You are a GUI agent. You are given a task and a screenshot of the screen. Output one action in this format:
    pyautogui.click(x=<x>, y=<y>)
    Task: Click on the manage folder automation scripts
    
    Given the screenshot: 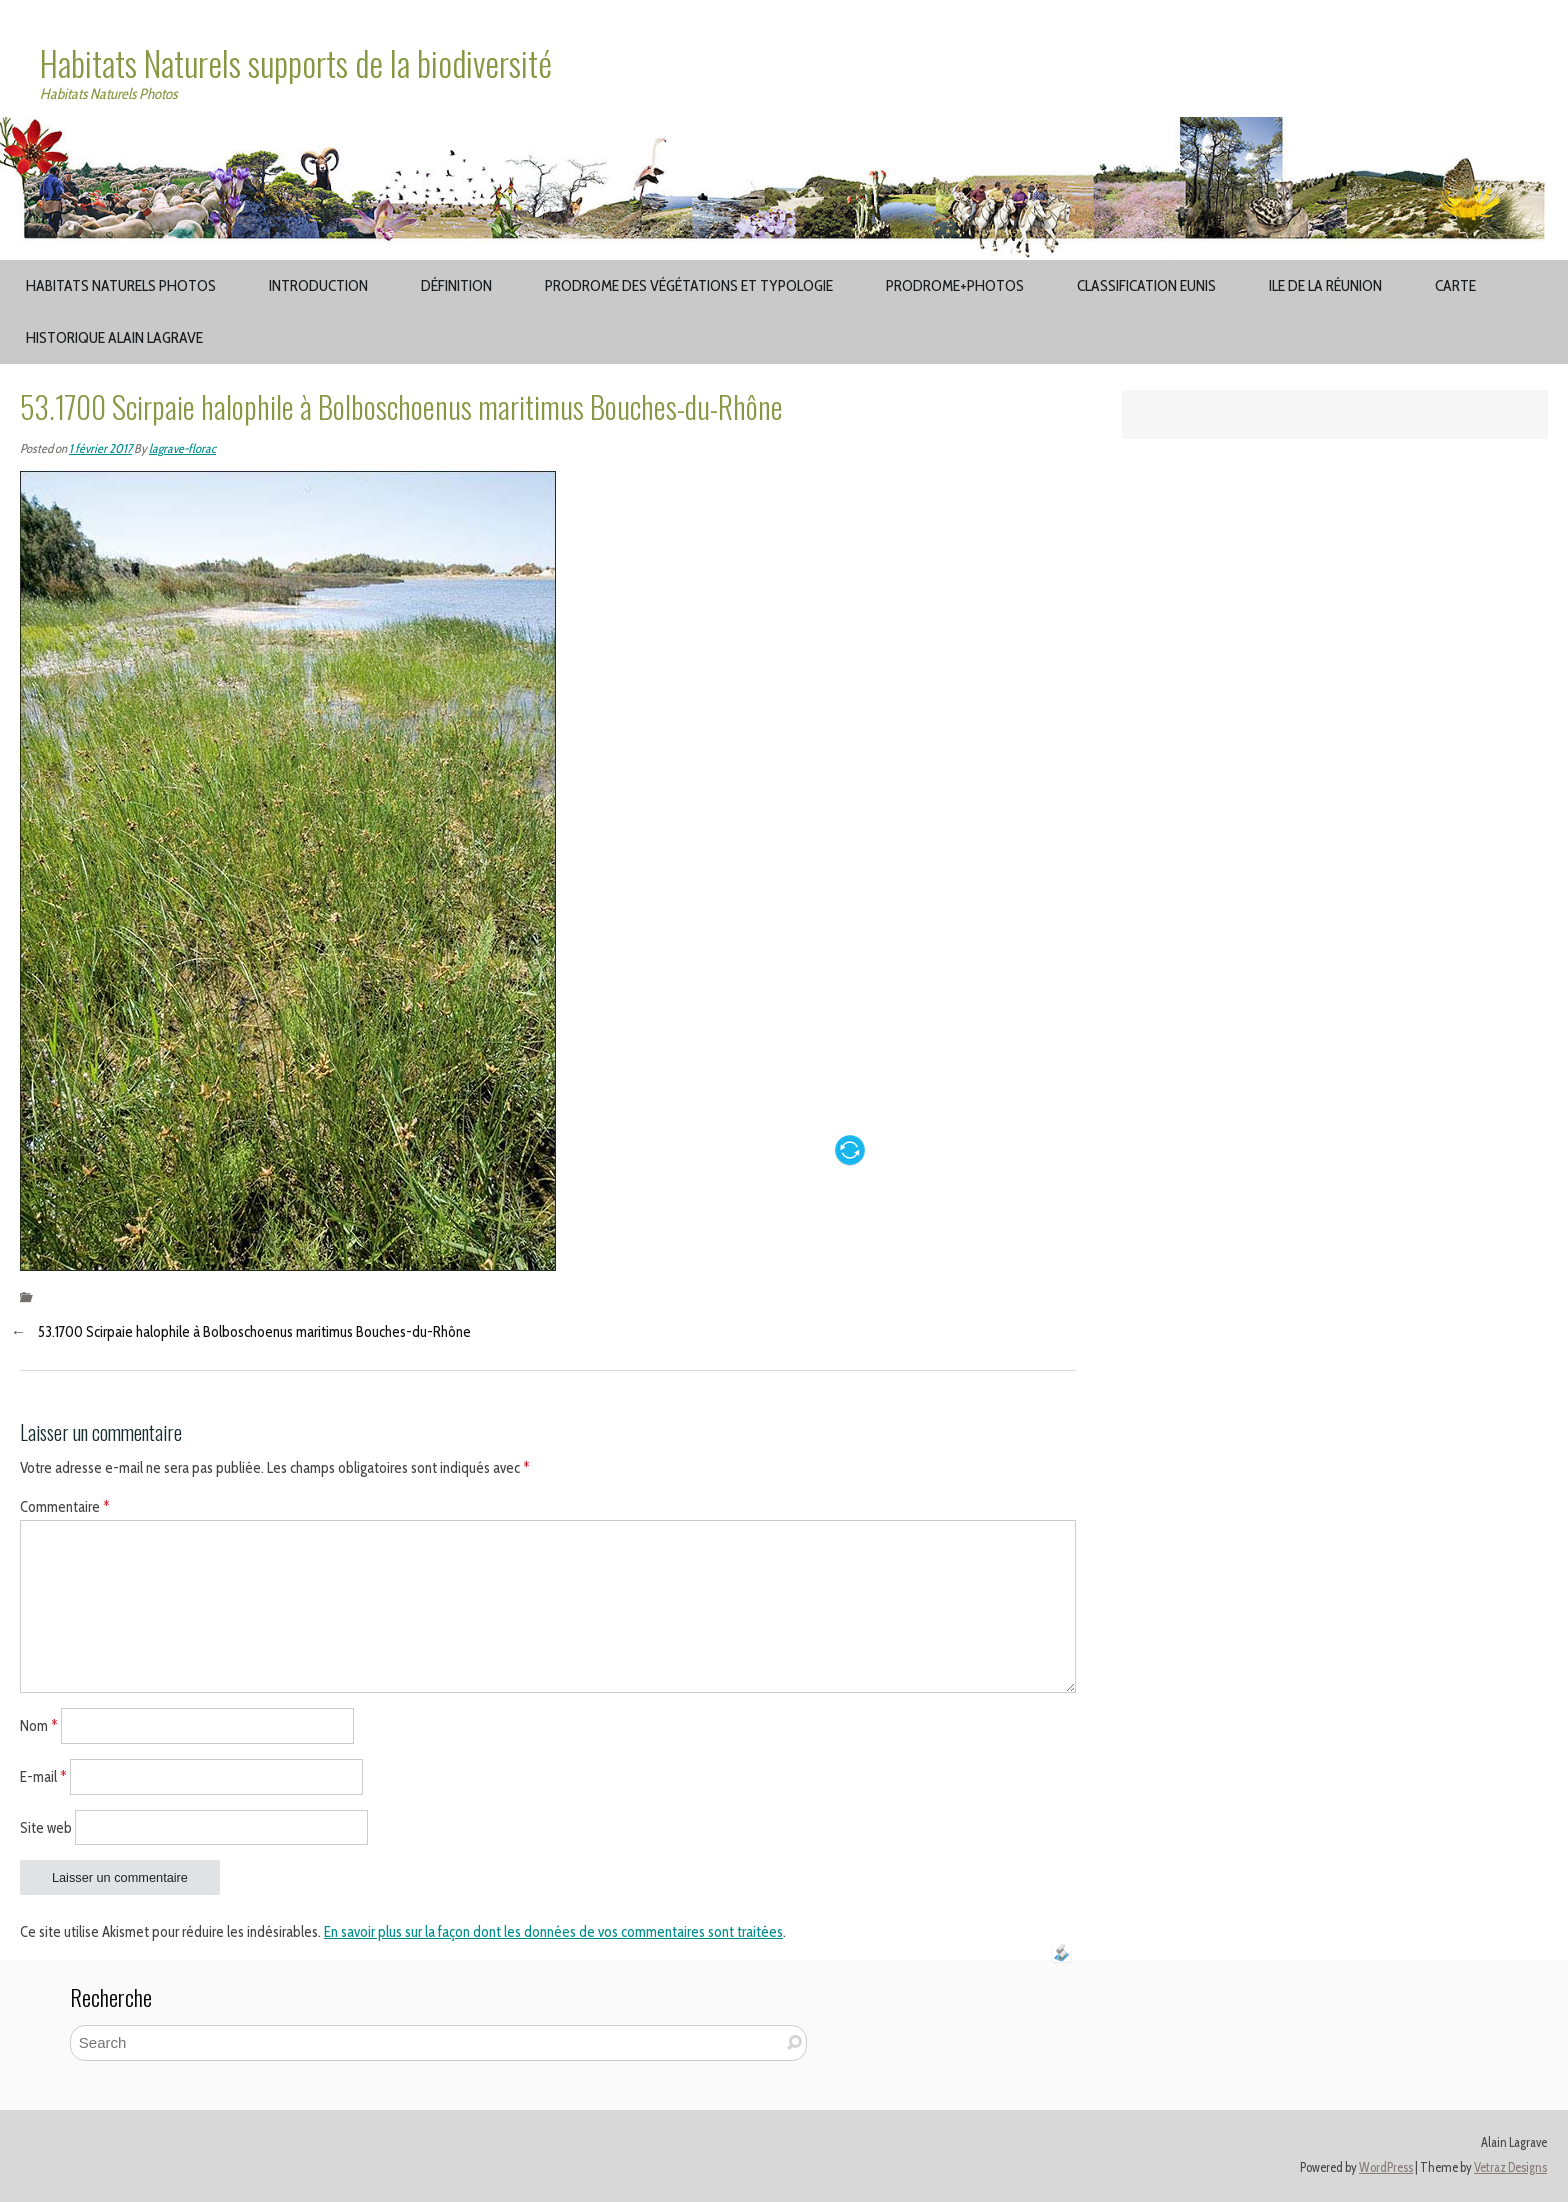 What is the action you would take?
    pyautogui.click(x=1061, y=1952)
    